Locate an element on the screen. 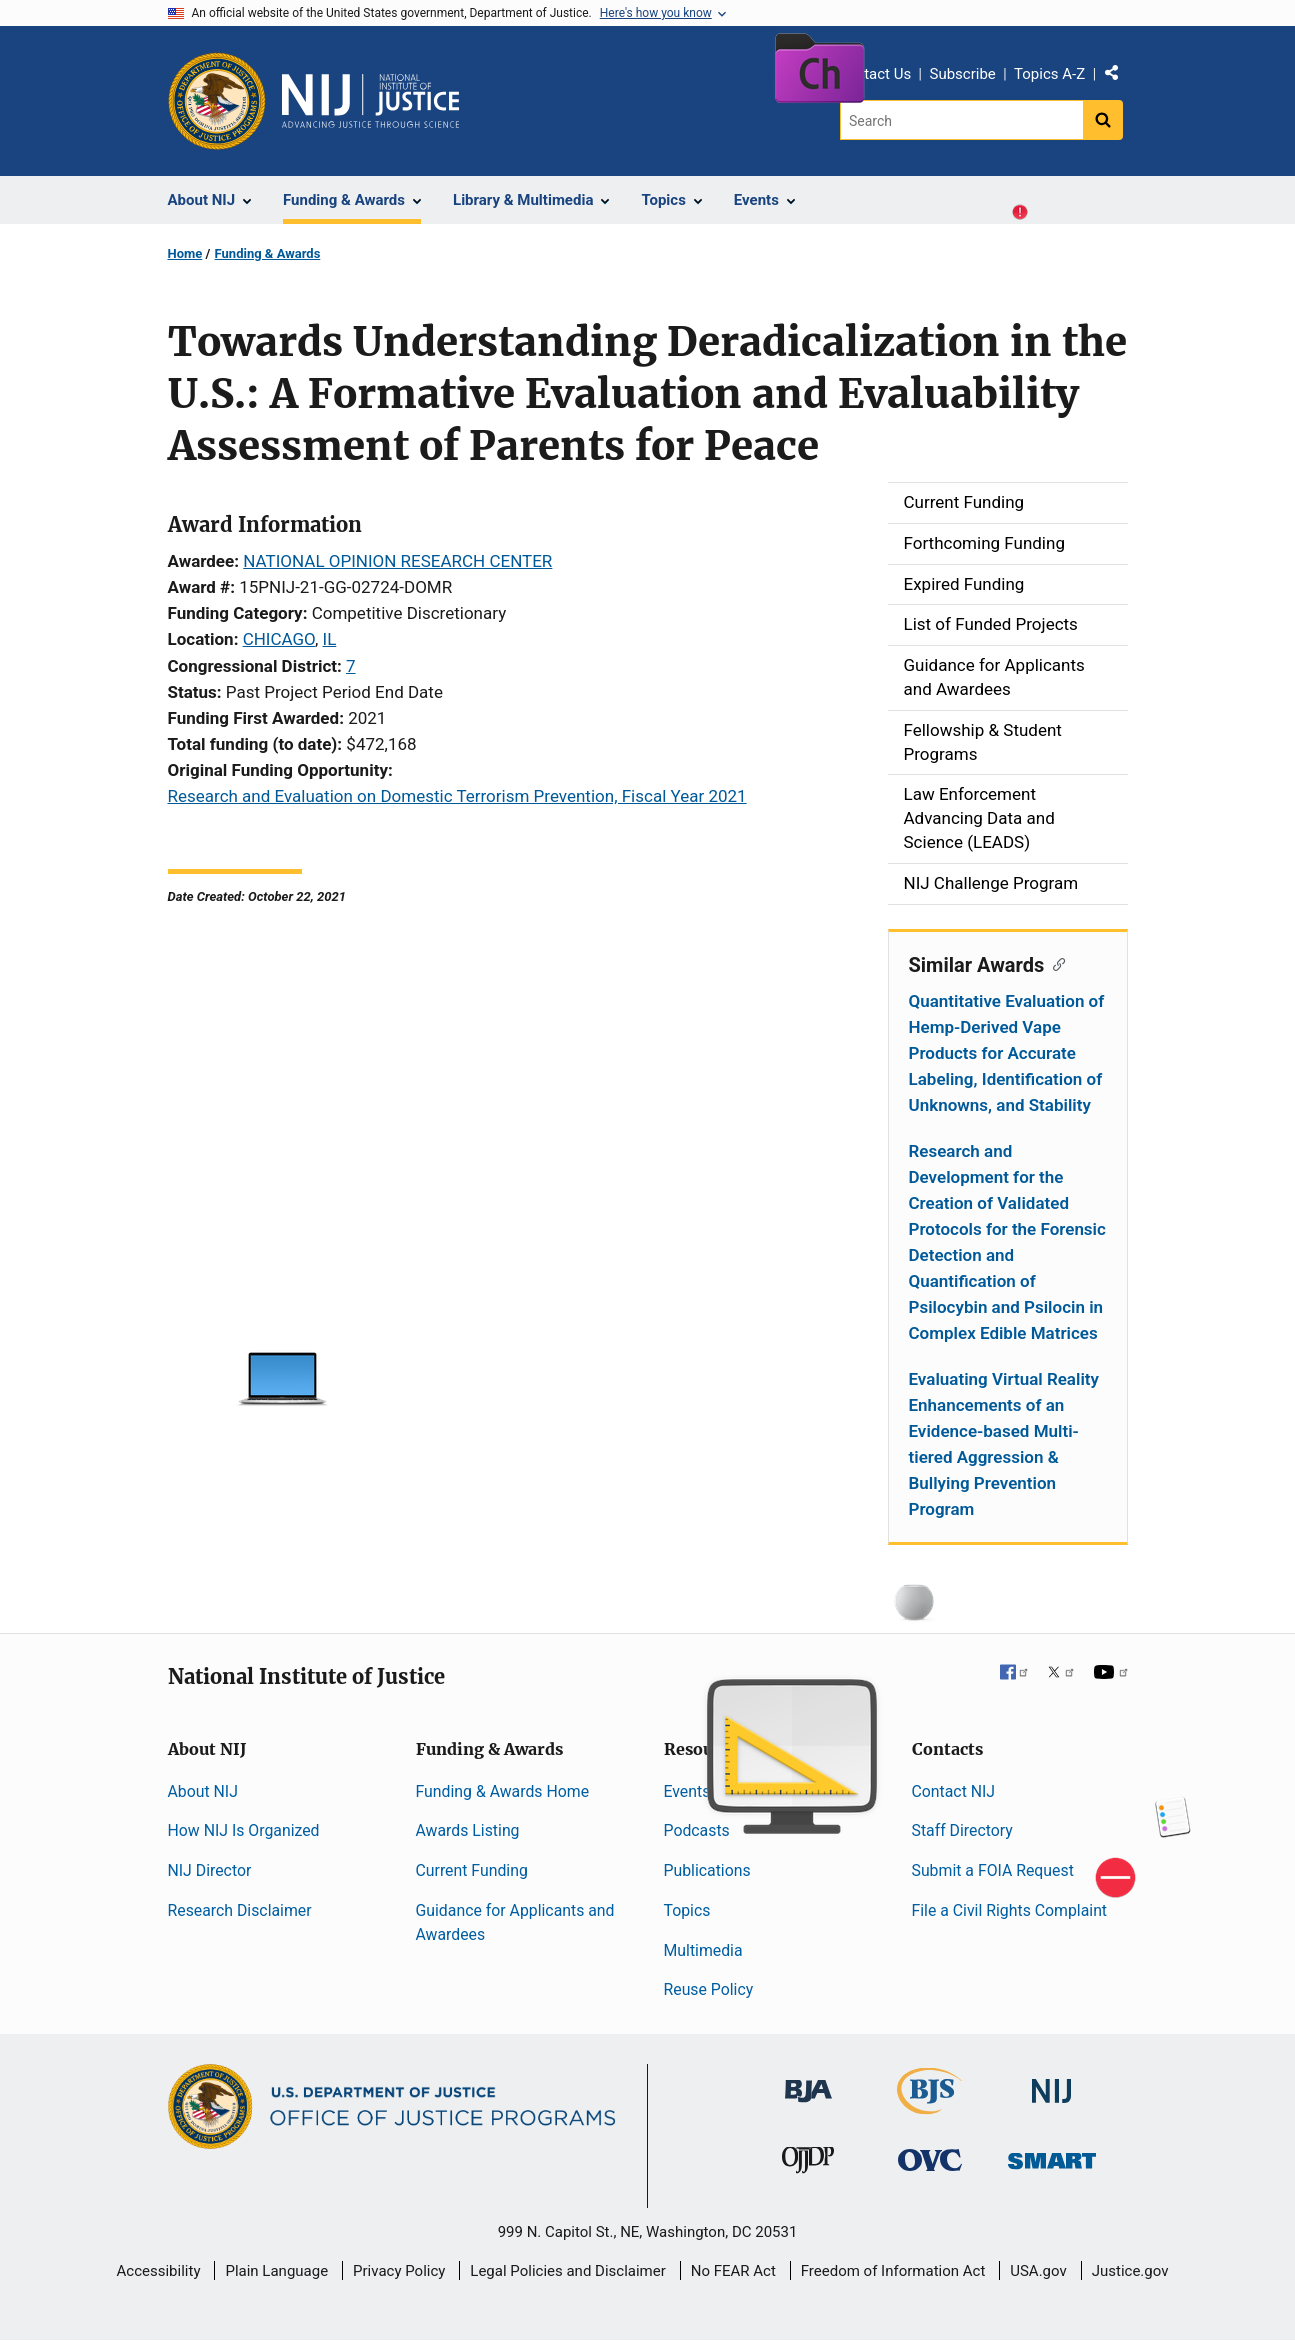 The height and width of the screenshot is (2341, 1295). represents this macbook air in system settings is located at coordinates (282, 1371).